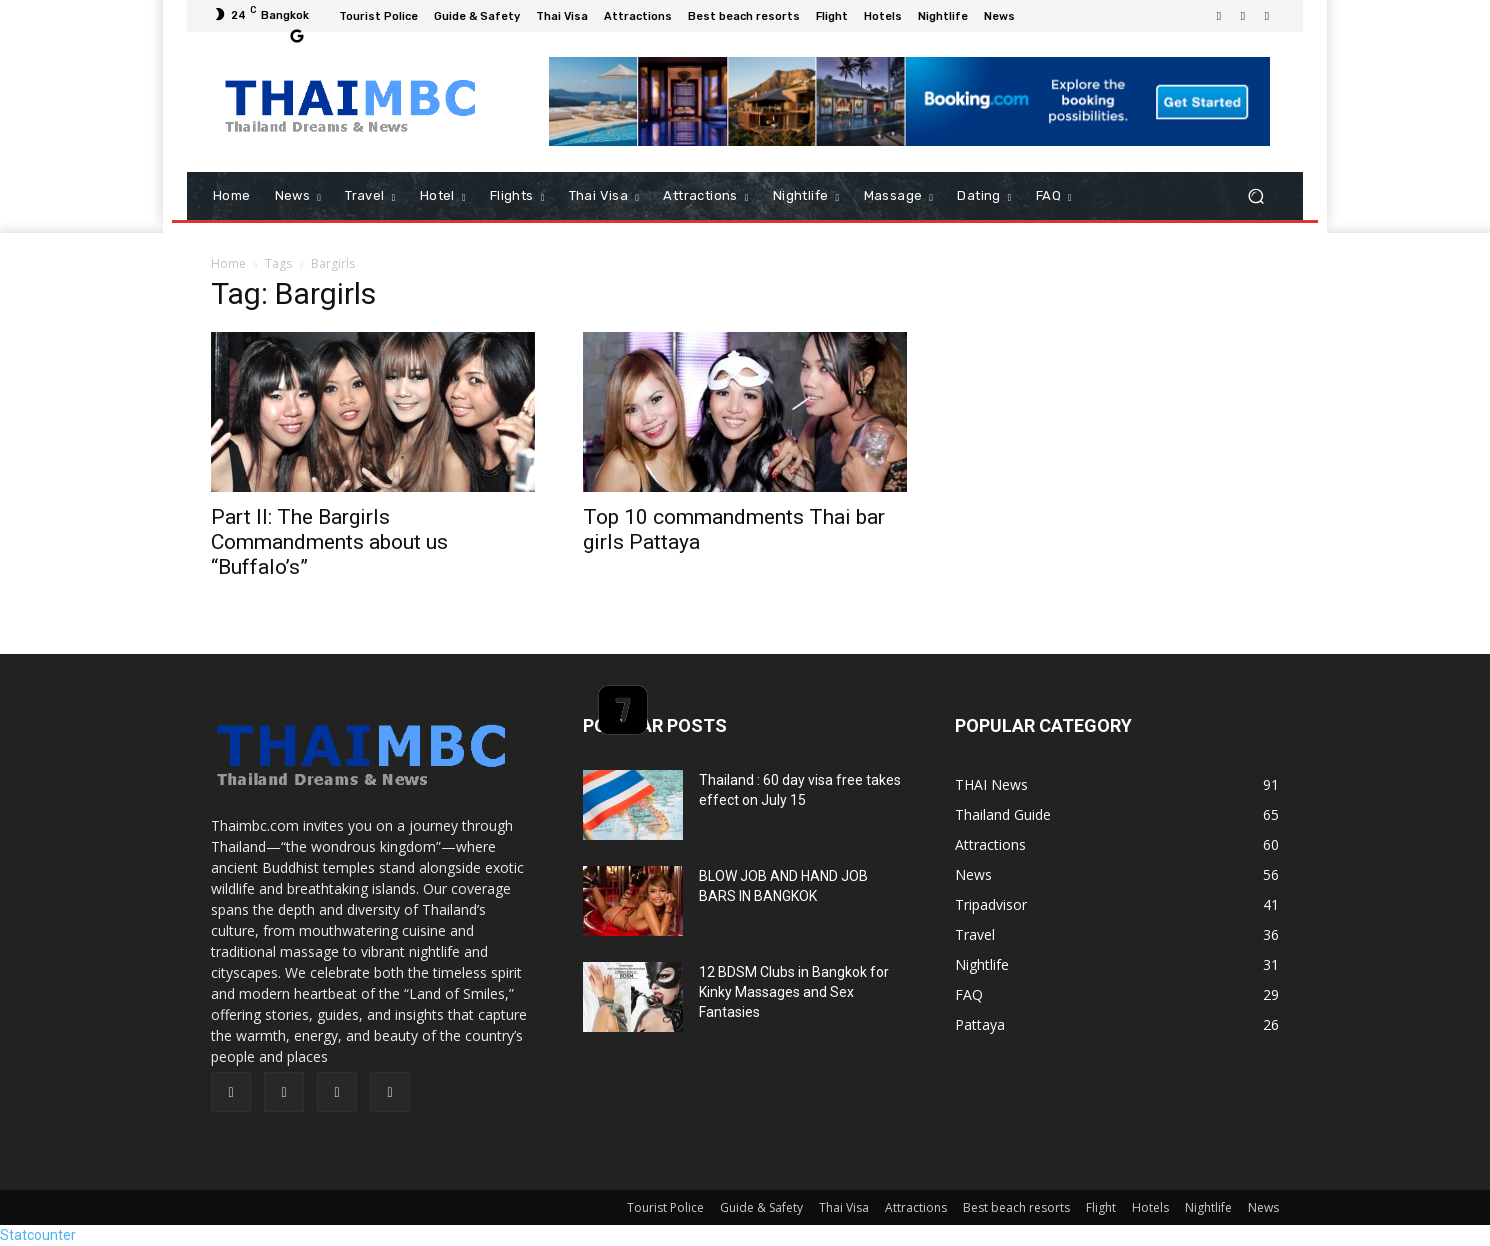 This screenshot has width=1490, height=1246. What do you see at coordinates (297, 36) in the screenshot?
I see `sign in with Google` at bounding box center [297, 36].